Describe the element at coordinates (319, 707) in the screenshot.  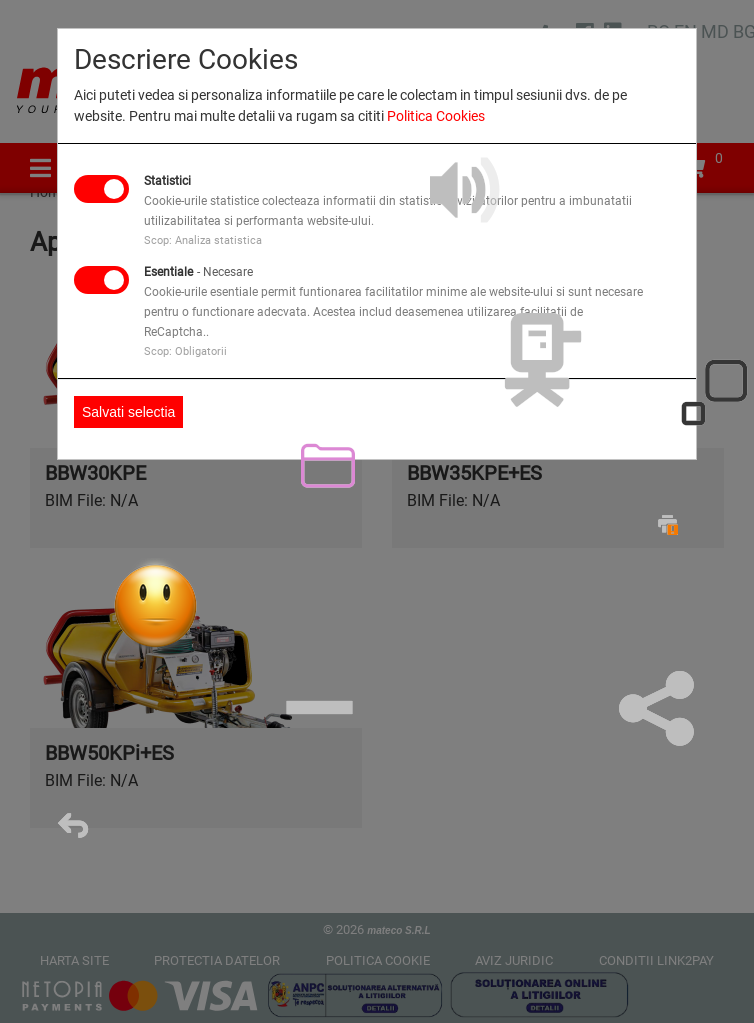
I see `remove an item from a list` at that location.